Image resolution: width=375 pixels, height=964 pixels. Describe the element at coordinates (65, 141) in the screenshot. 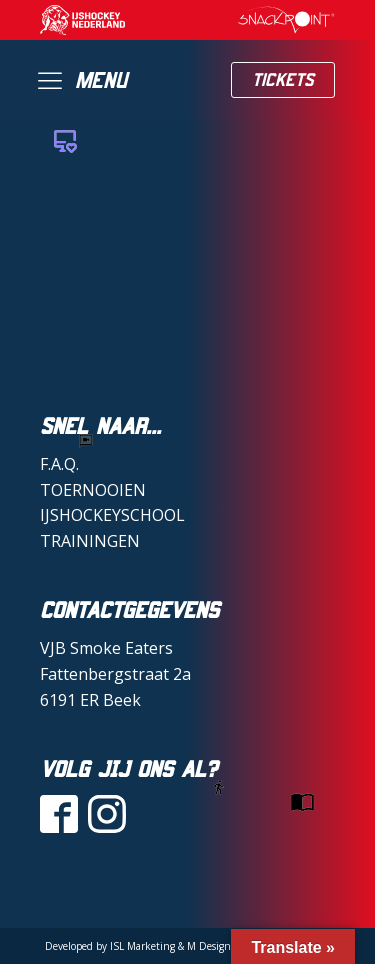

I see `add this device to favorites` at that location.